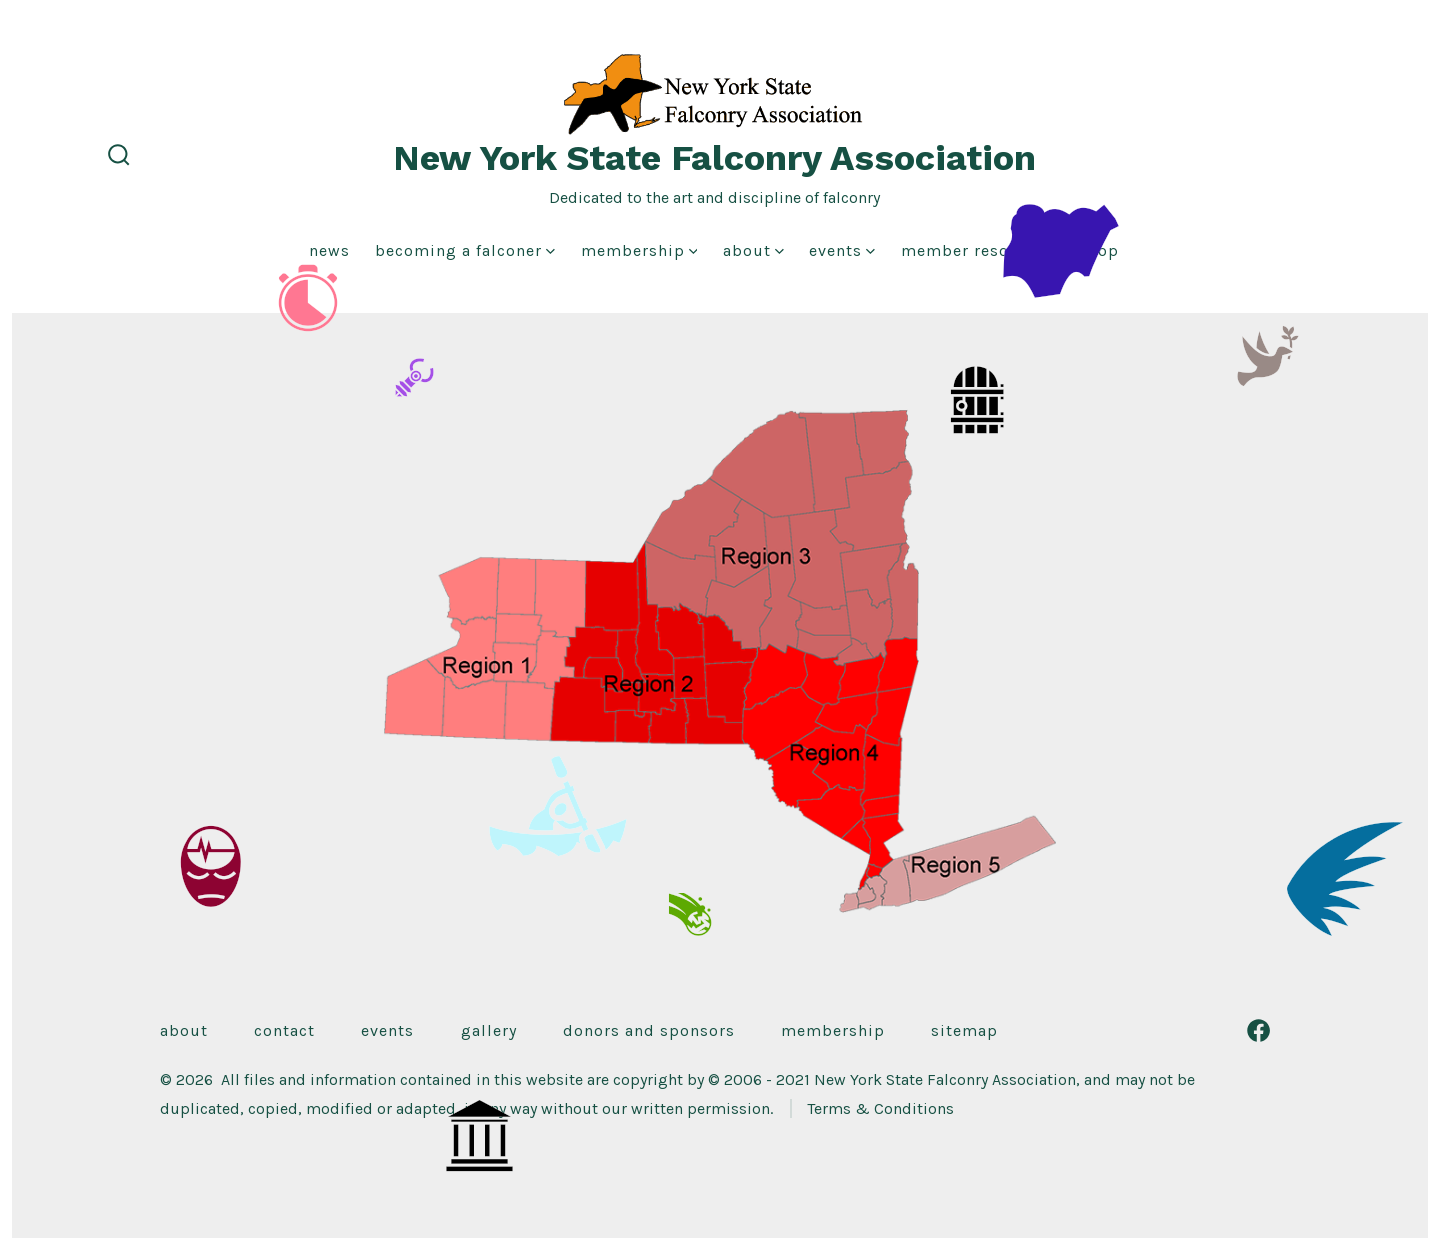 The image size is (1440, 1250). What do you see at coordinates (1061, 251) in the screenshot?
I see `select Nigeria as your country or region` at bounding box center [1061, 251].